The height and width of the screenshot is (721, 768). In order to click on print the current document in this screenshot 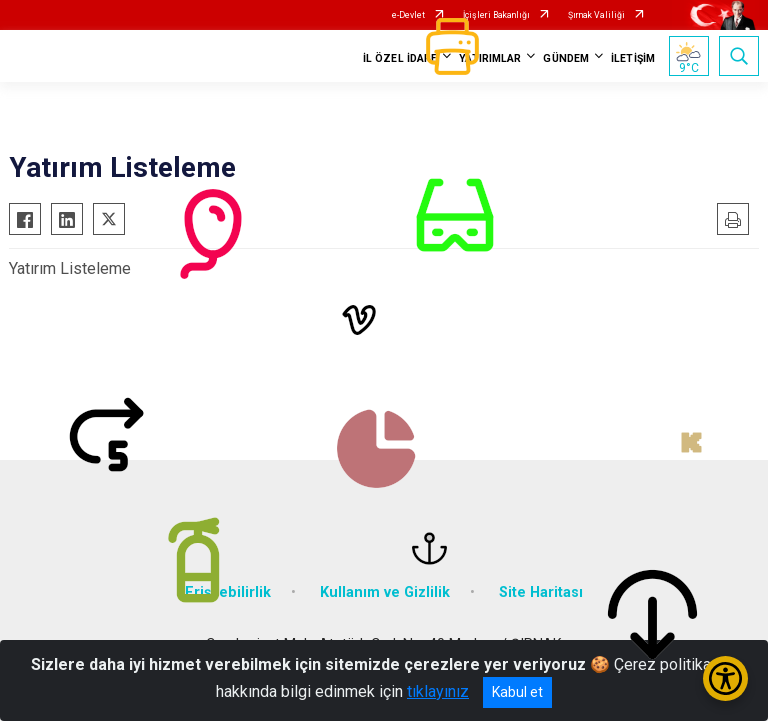, I will do `click(452, 46)`.